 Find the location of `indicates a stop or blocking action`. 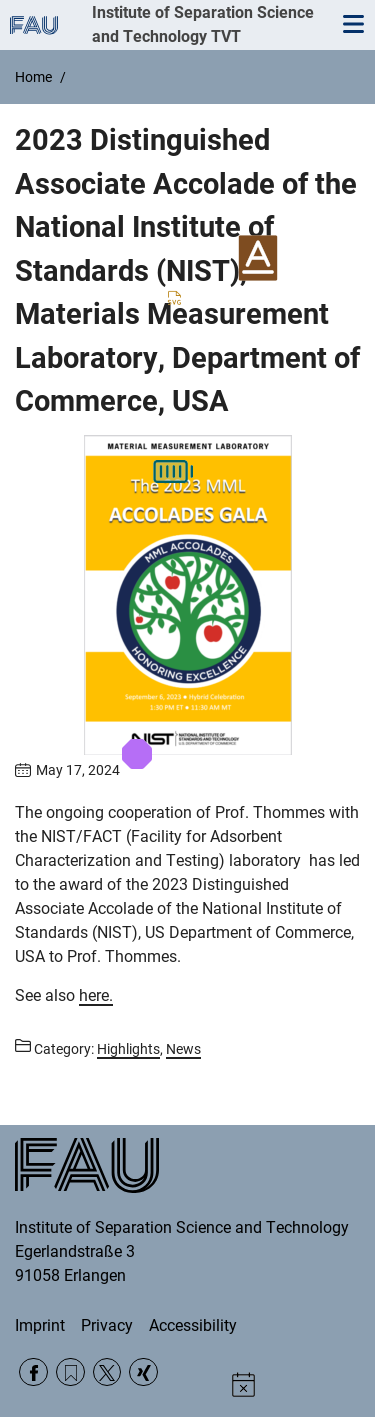

indicates a stop or blocking action is located at coordinates (137, 754).